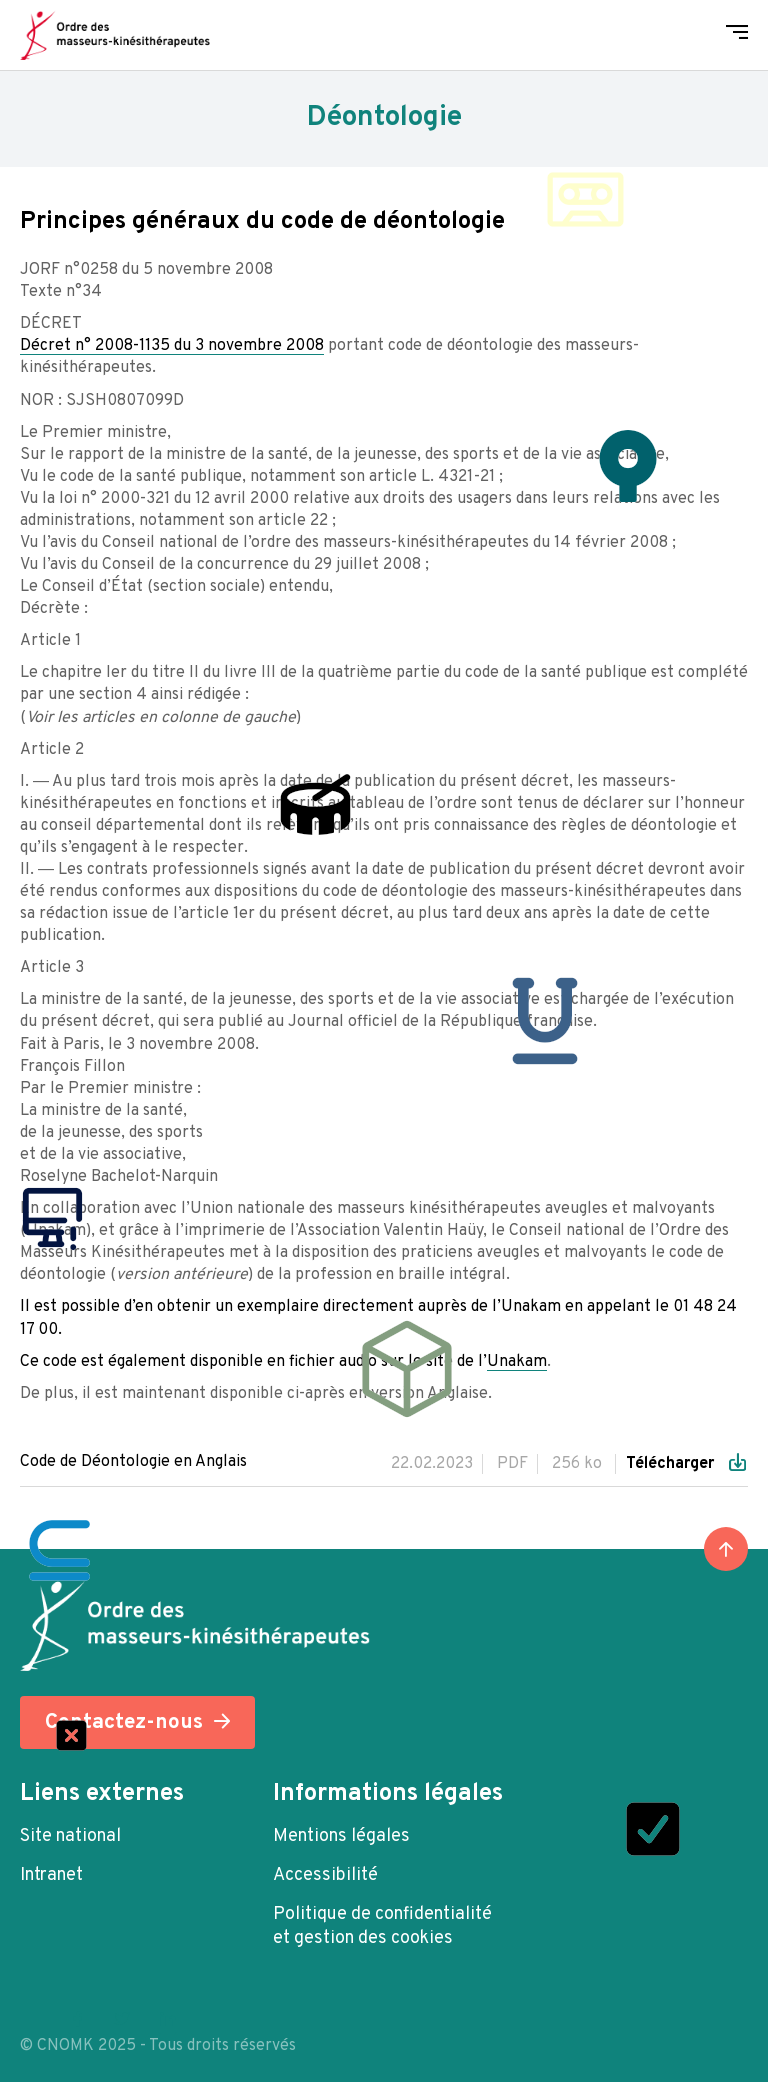 The height and width of the screenshot is (2083, 768). What do you see at coordinates (315, 804) in the screenshot?
I see `access music or audio tools` at bounding box center [315, 804].